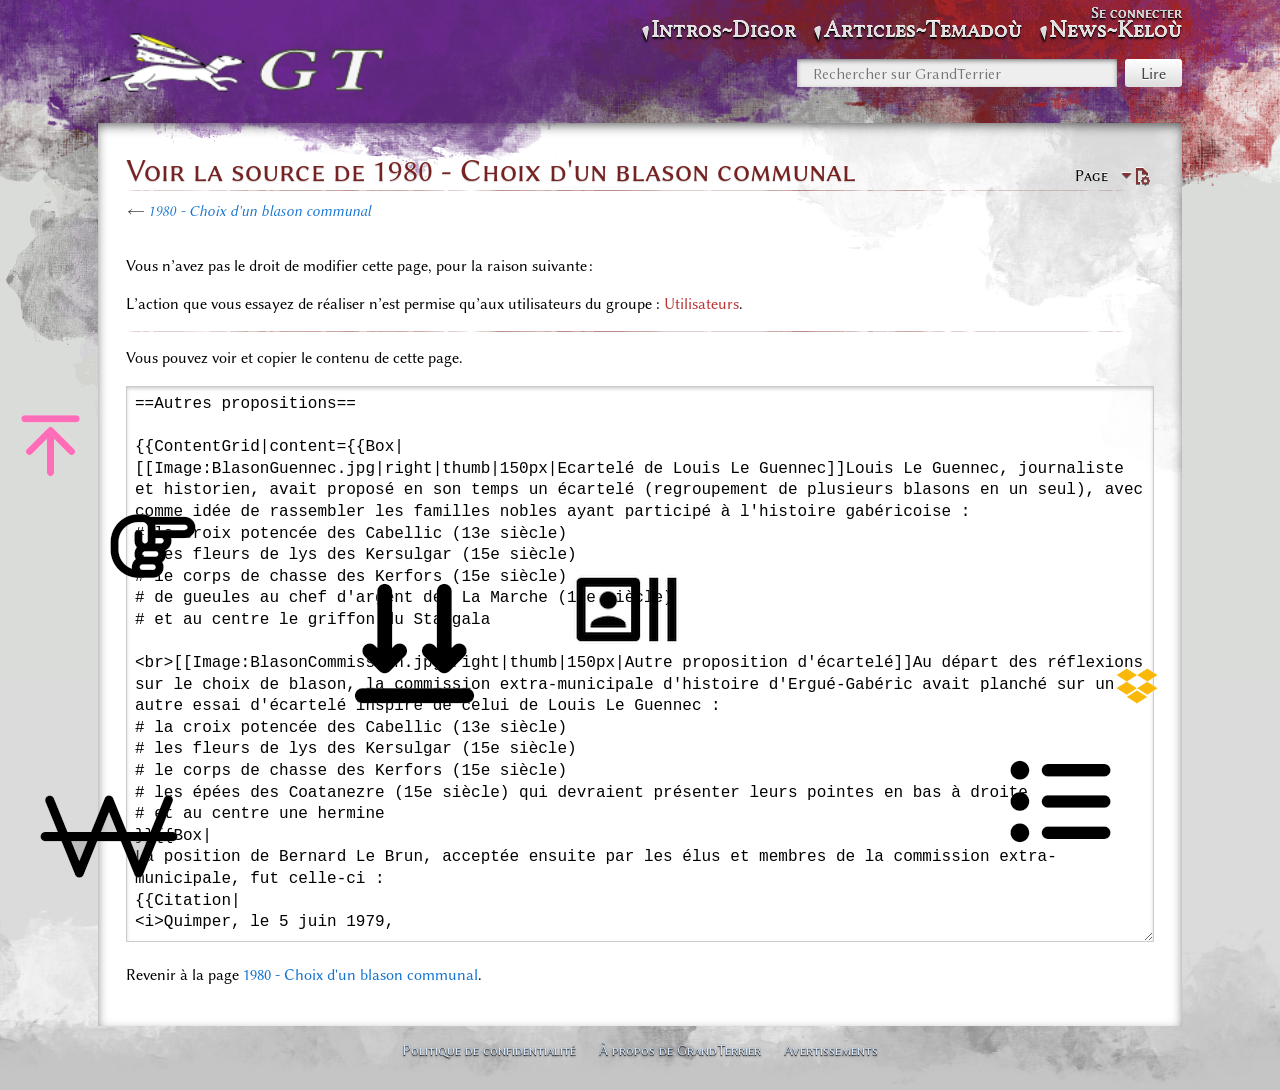  I want to click on view recently contacted people, so click(626, 609).